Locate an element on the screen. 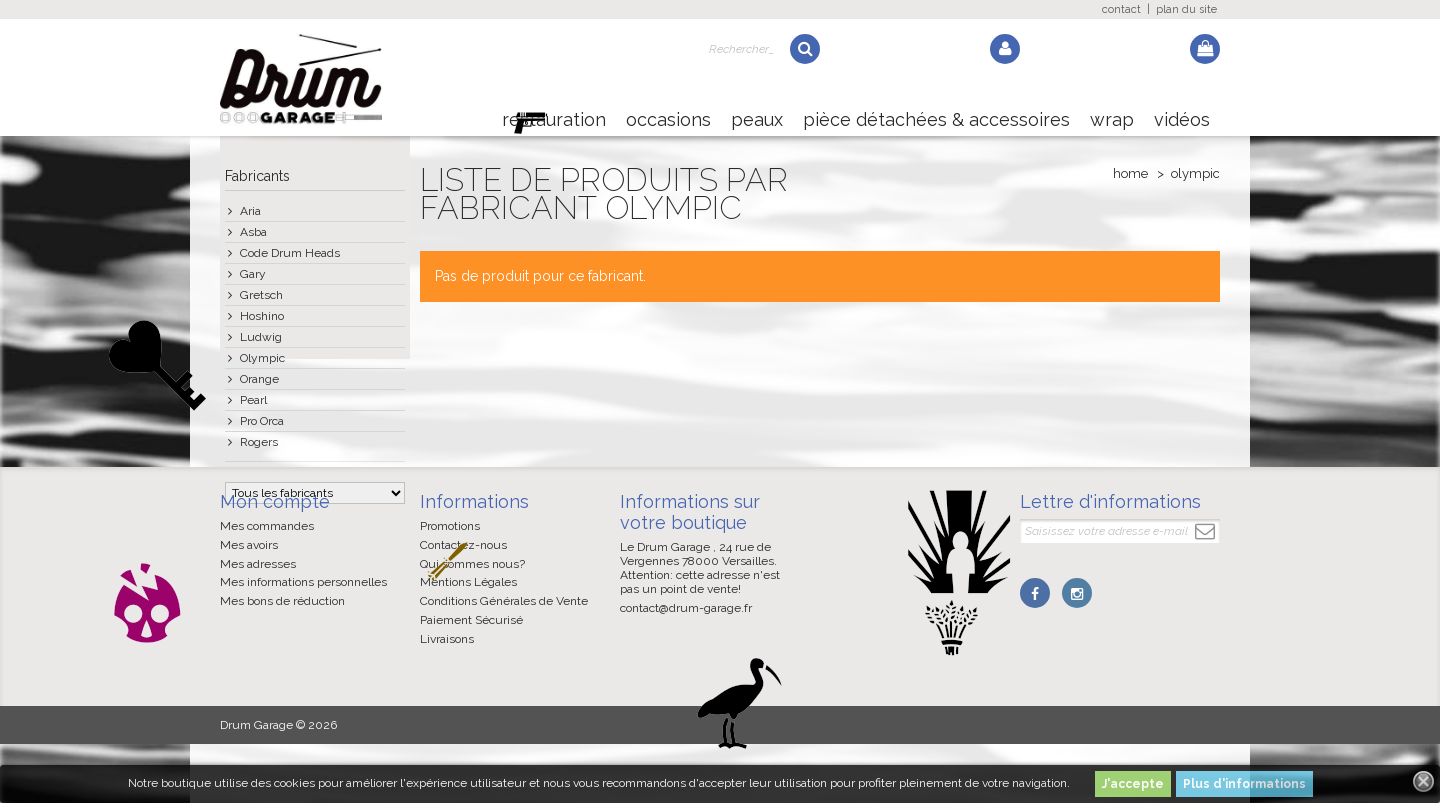 This screenshot has height=803, width=1440. ibis bird icon for wildlife or nature category is located at coordinates (739, 703).